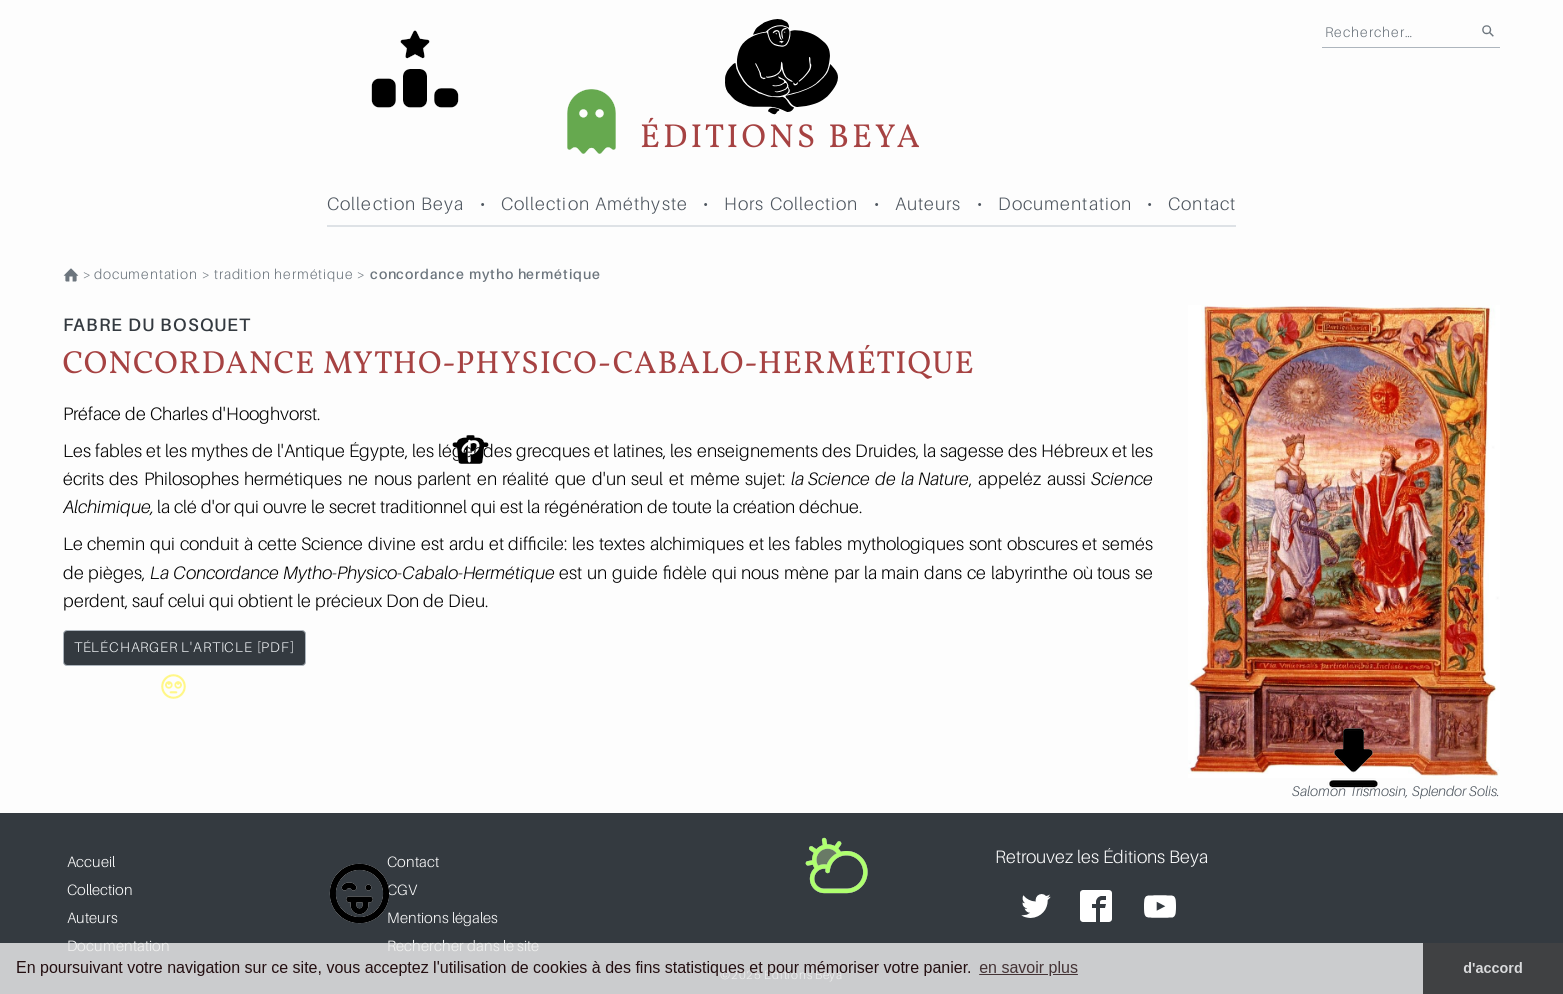 The width and height of the screenshot is (1563, 994). I want to click on express annoyance or exasperation in a message, so click(173, 686).